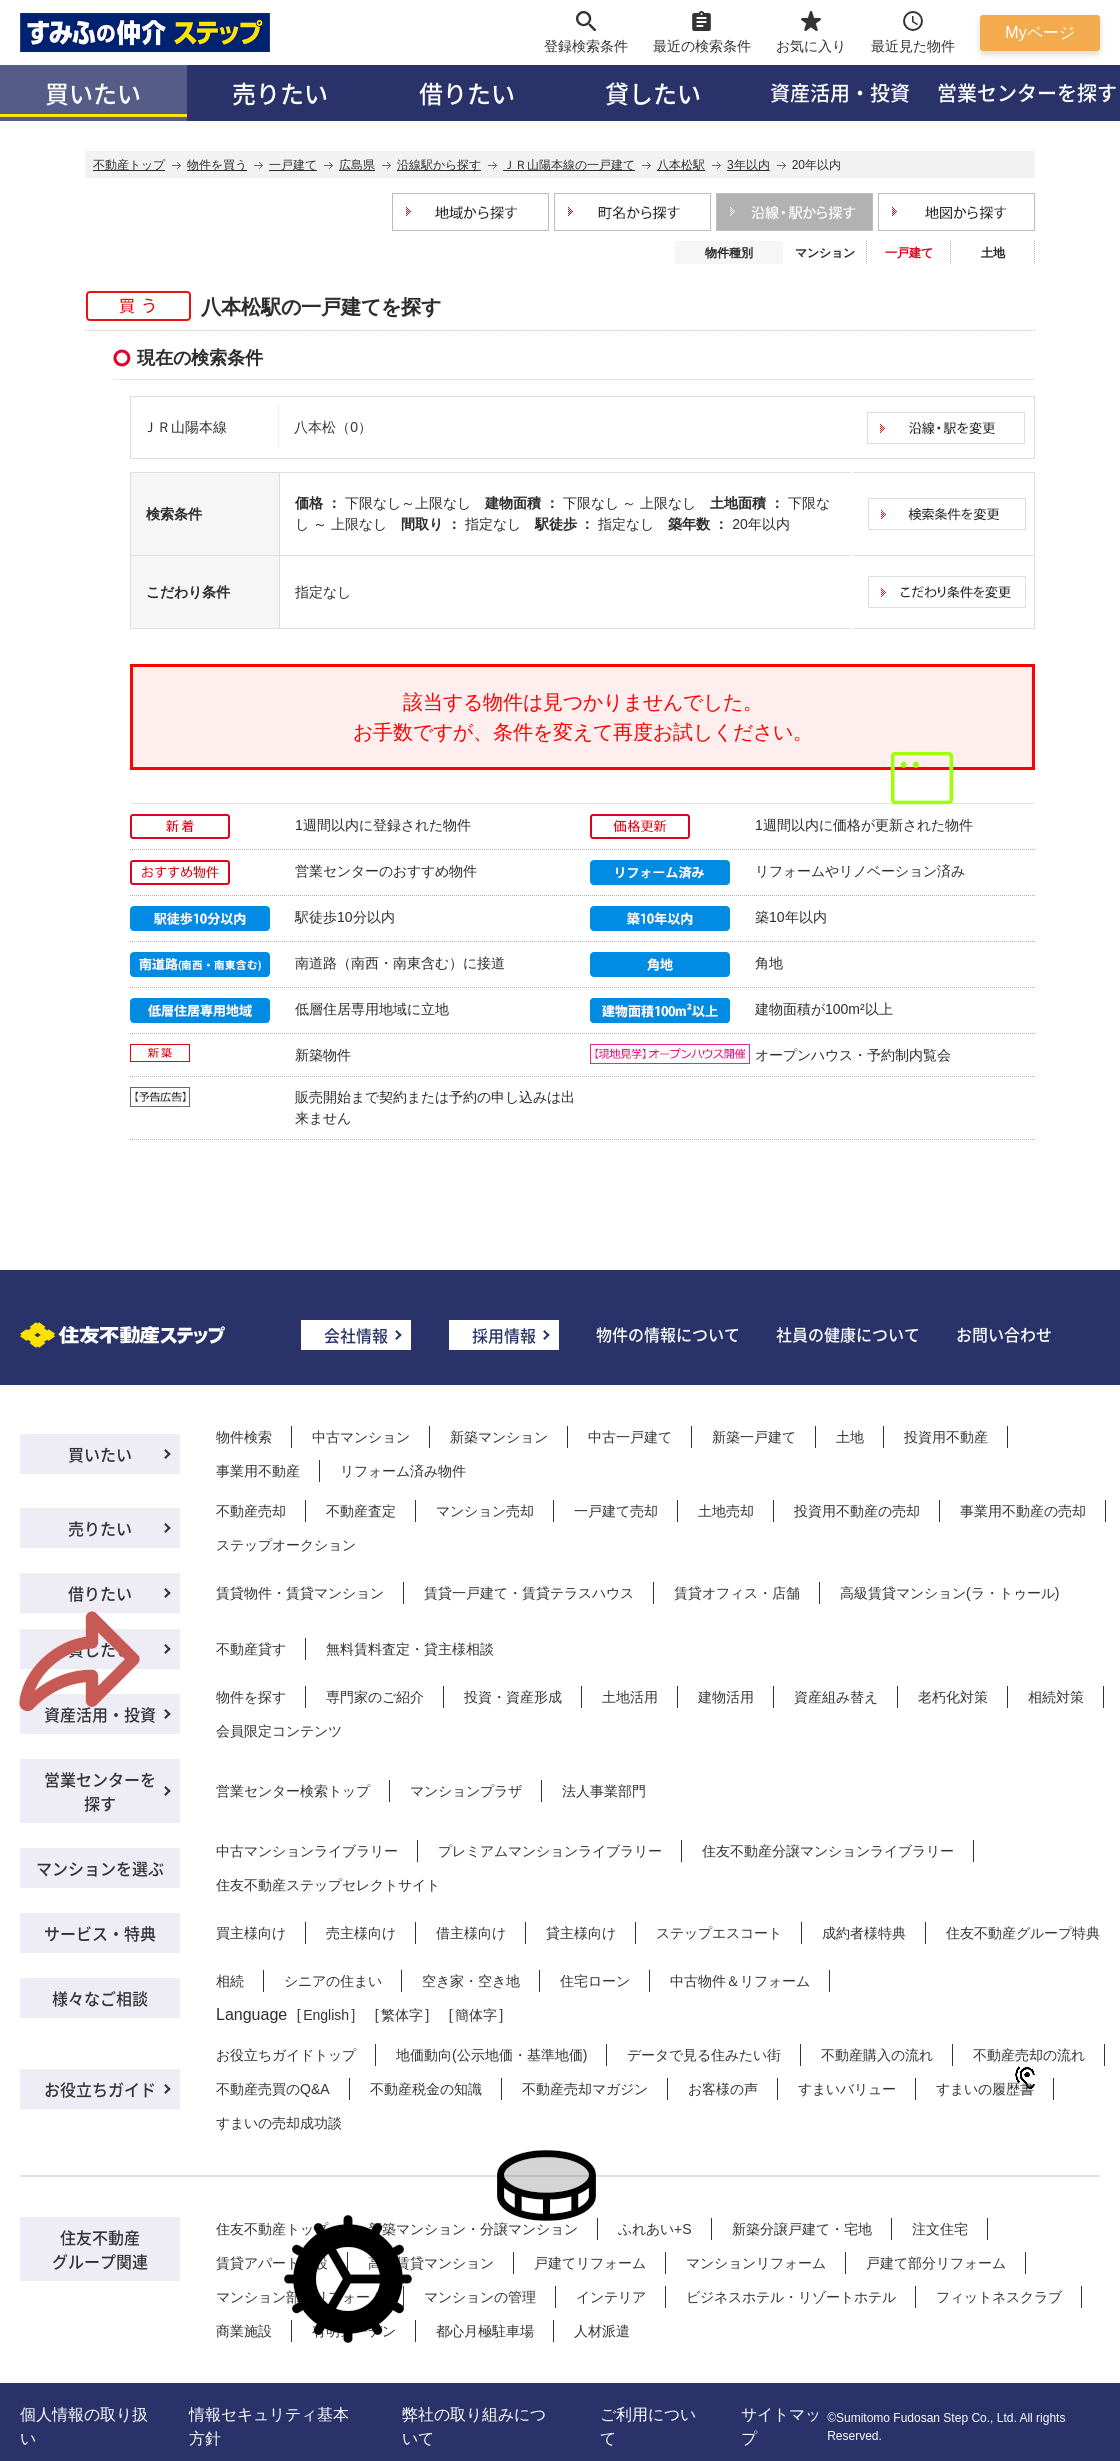 The image size is (1120, 2461). Describe the element at coordinates (348, 2279) in the screenshot. I see `access settings or preferences` at that location.